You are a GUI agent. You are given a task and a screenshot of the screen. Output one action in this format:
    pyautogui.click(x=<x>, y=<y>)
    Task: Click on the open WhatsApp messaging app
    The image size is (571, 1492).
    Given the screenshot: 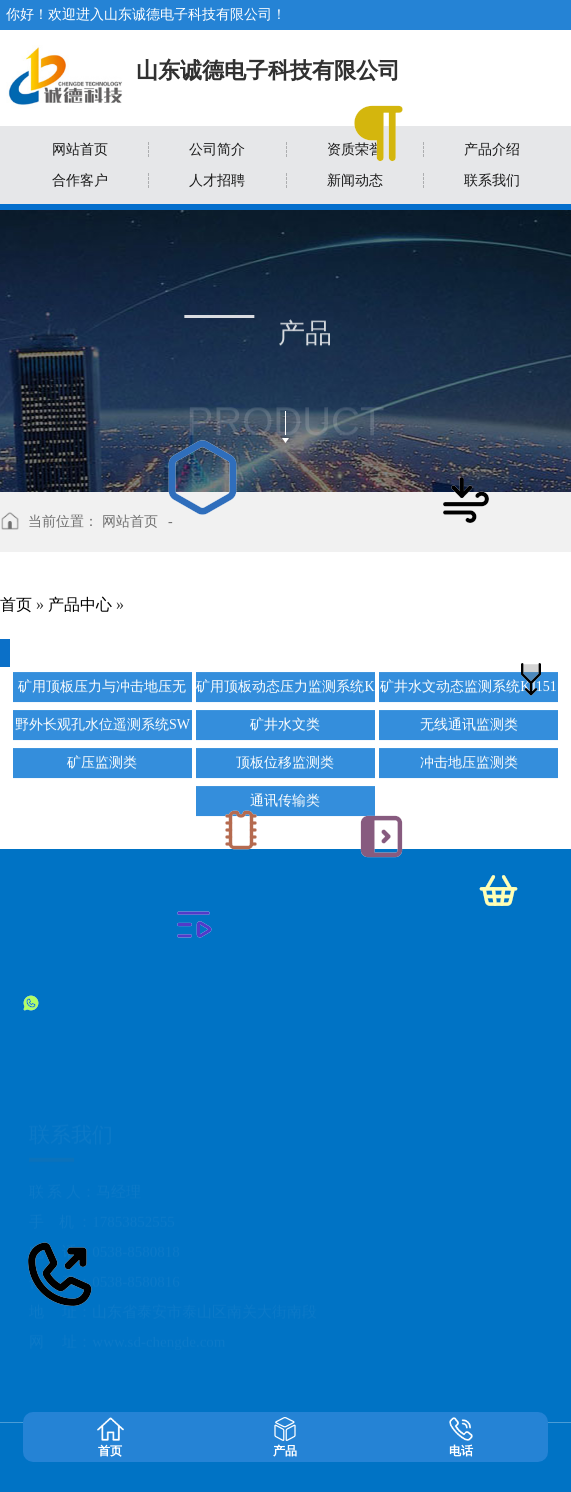 What is the action you would take?
    pyautogui.click(x=31, y=1003)
    